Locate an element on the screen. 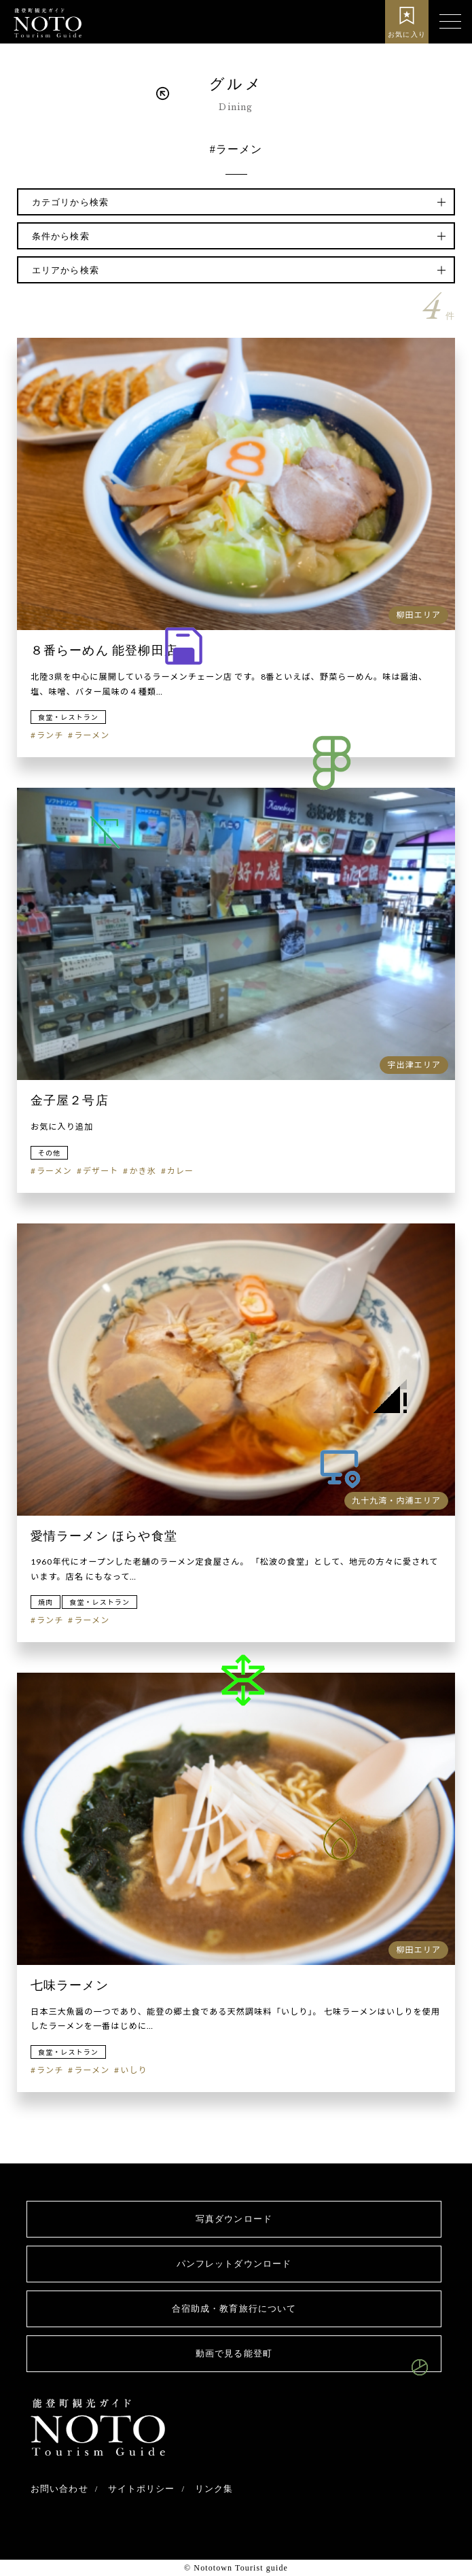 The width and height of the screenshot is (472, 2576). indicates trending or hot content is located at coordinates (340, 1840).